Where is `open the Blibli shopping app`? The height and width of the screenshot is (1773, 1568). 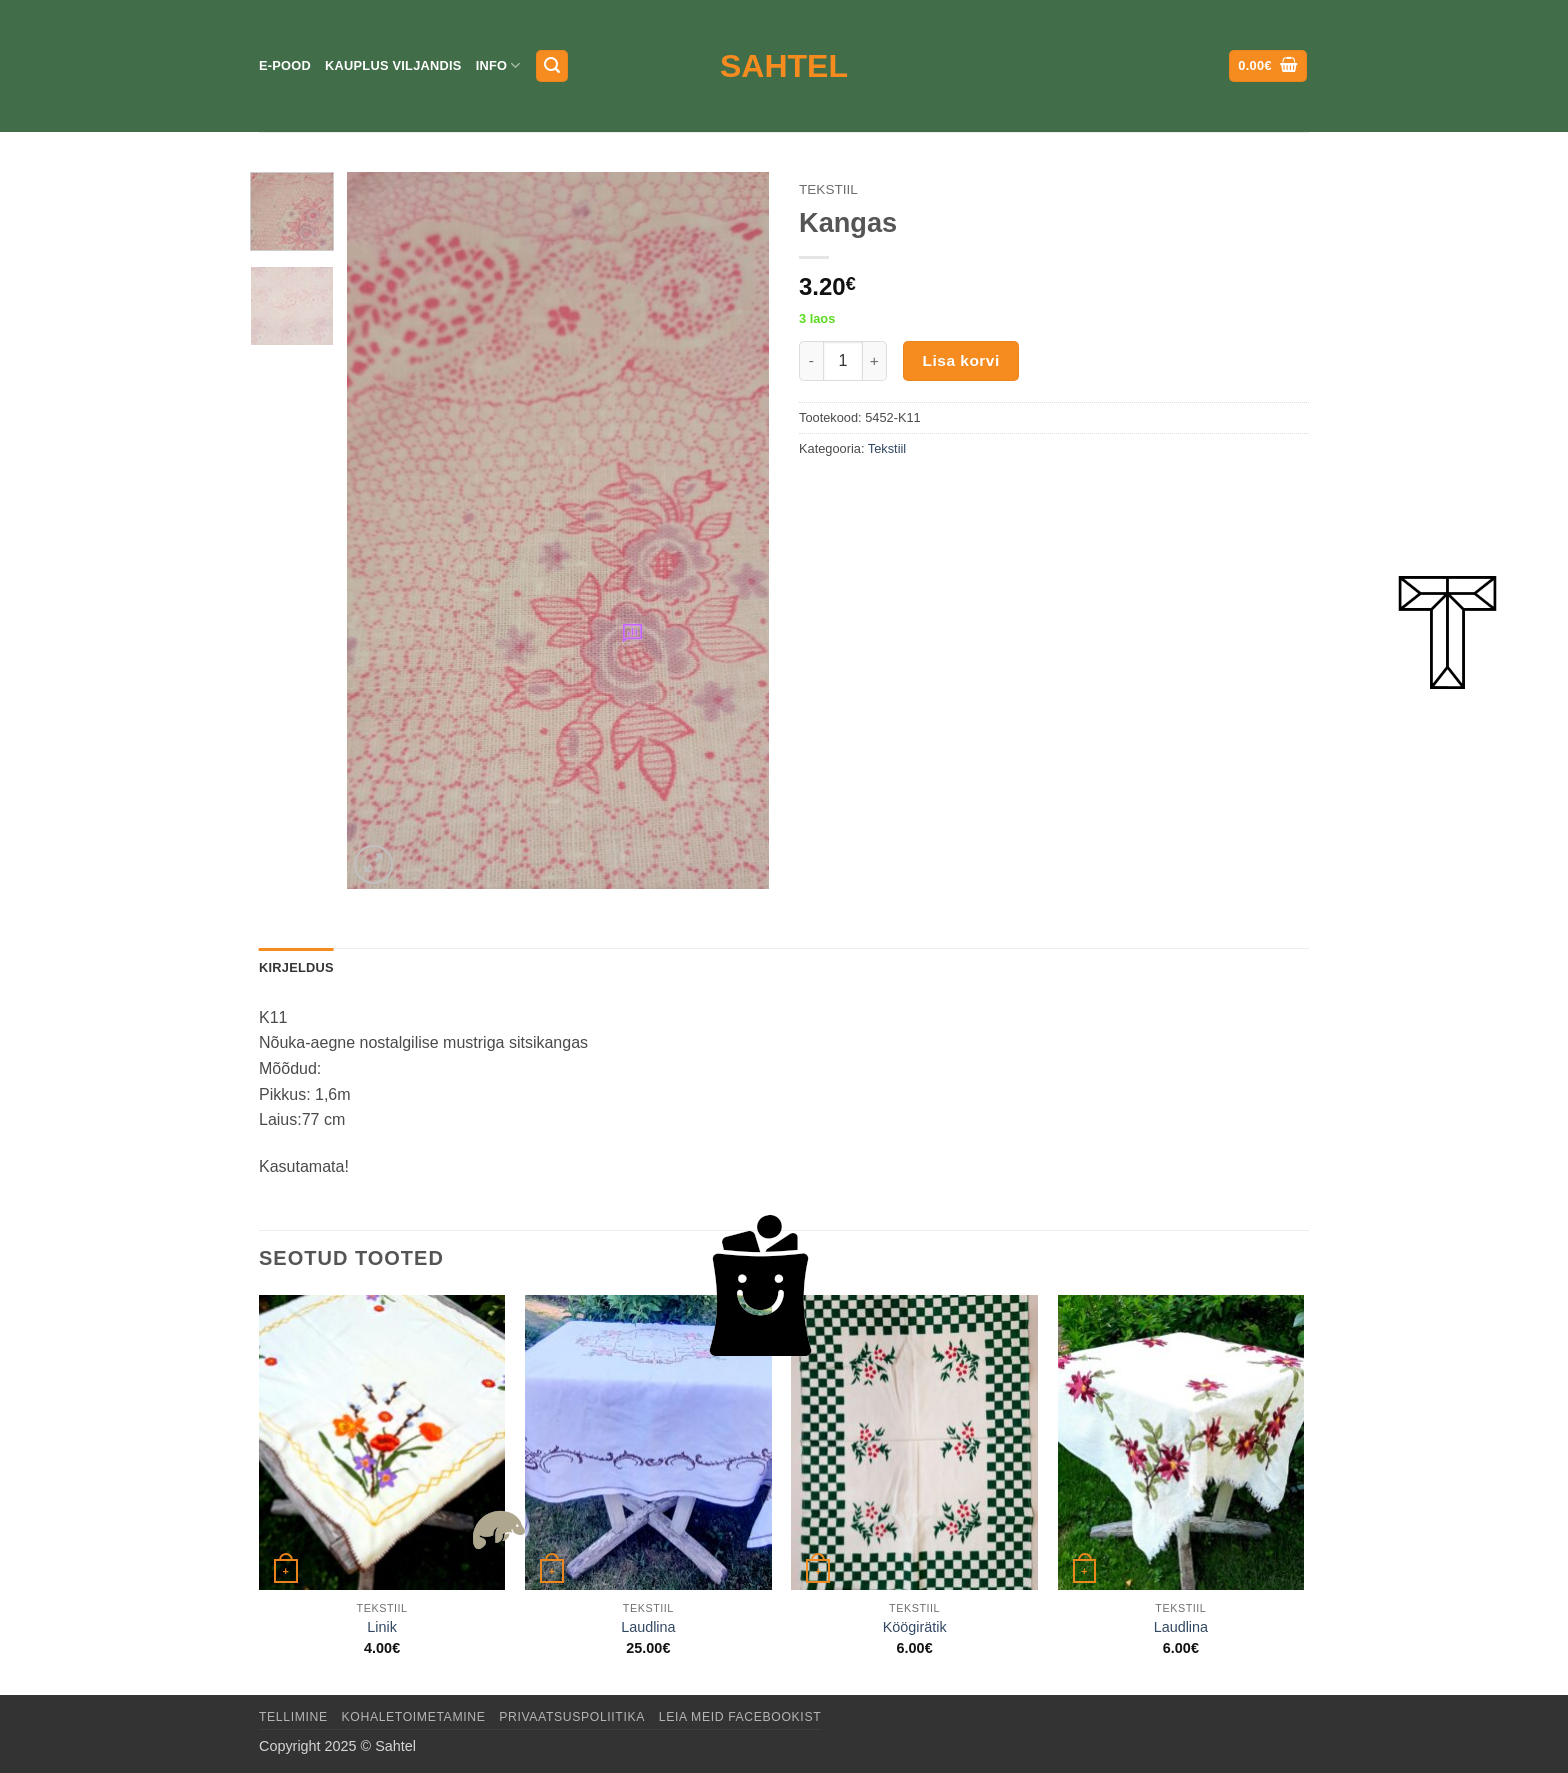
open the Blibli shopping app is located at coordinates (760, 1285).